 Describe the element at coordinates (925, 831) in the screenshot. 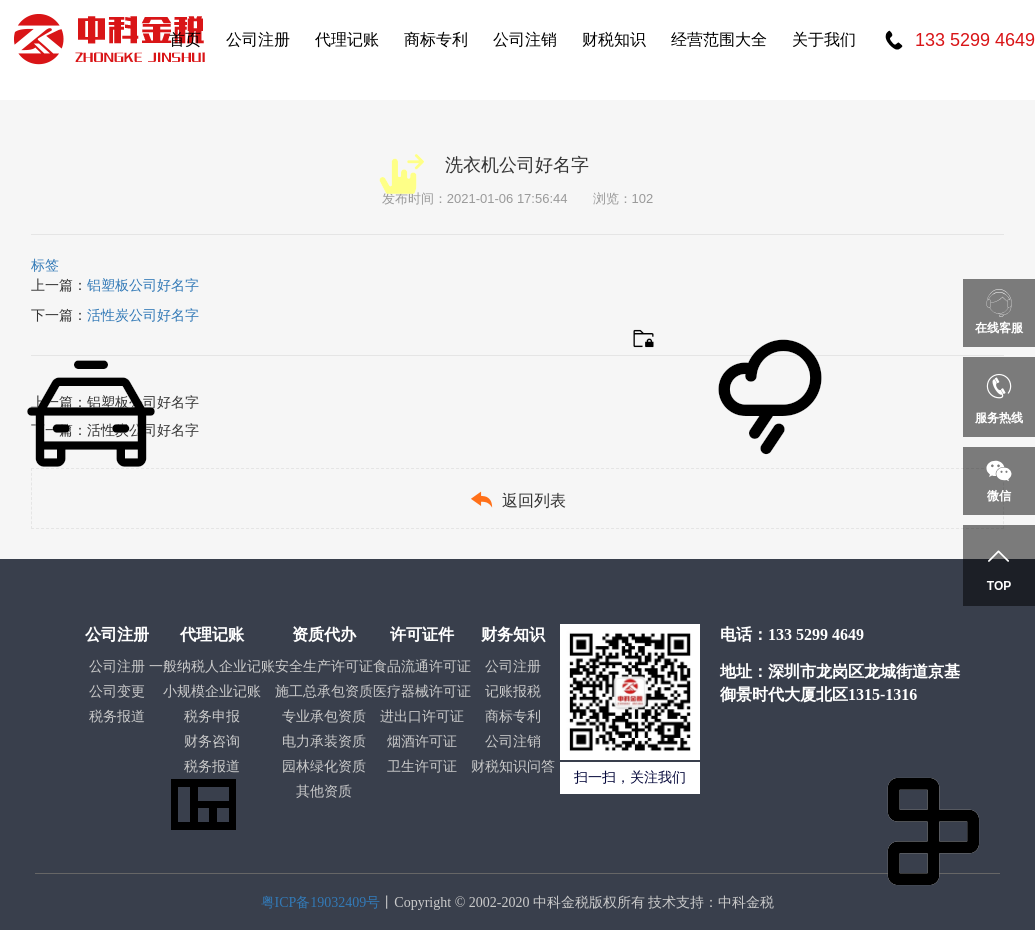

I see `open replit` at that location.